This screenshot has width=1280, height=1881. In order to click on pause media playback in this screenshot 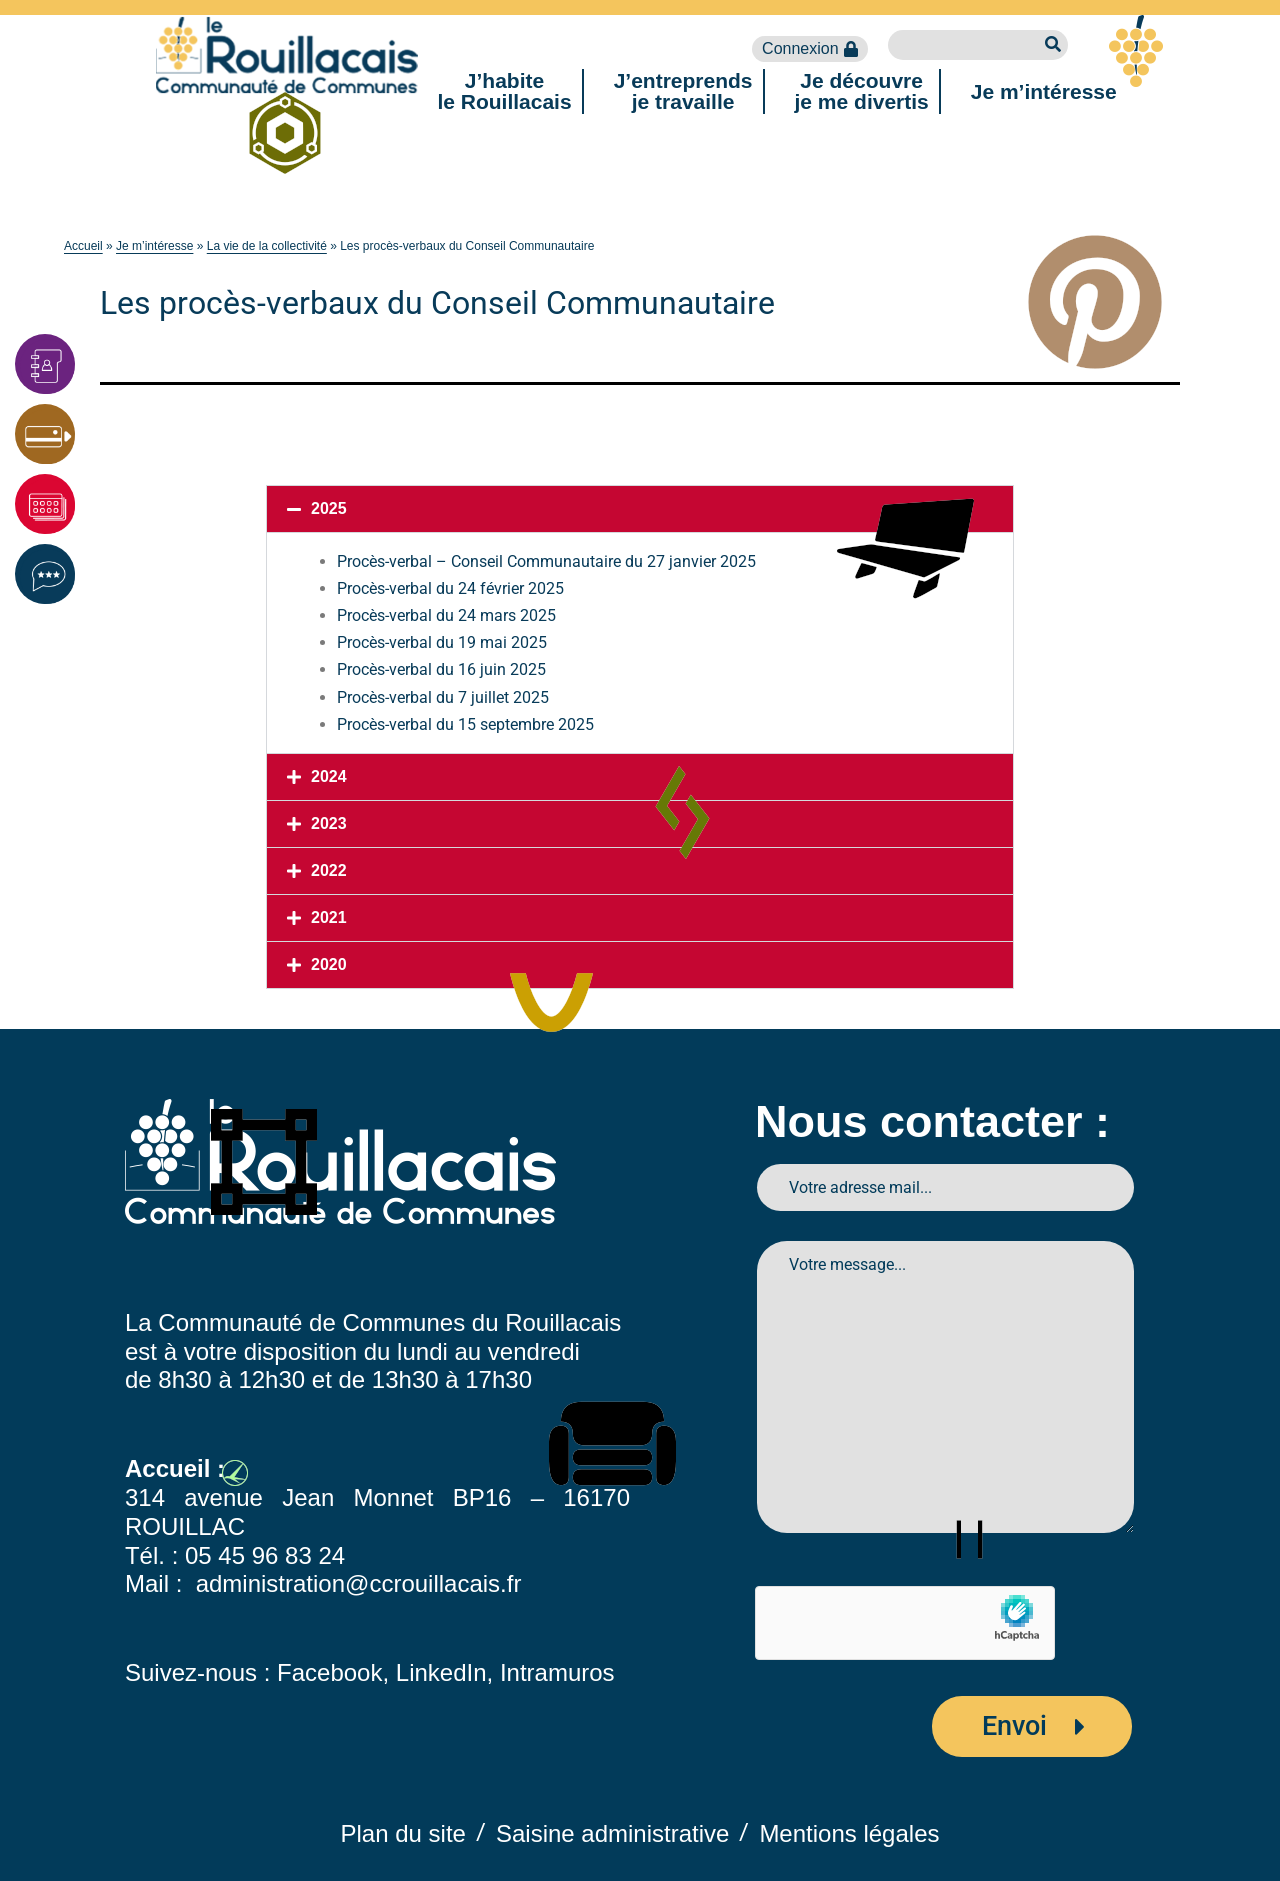, I will do `click(969, 1539)`.